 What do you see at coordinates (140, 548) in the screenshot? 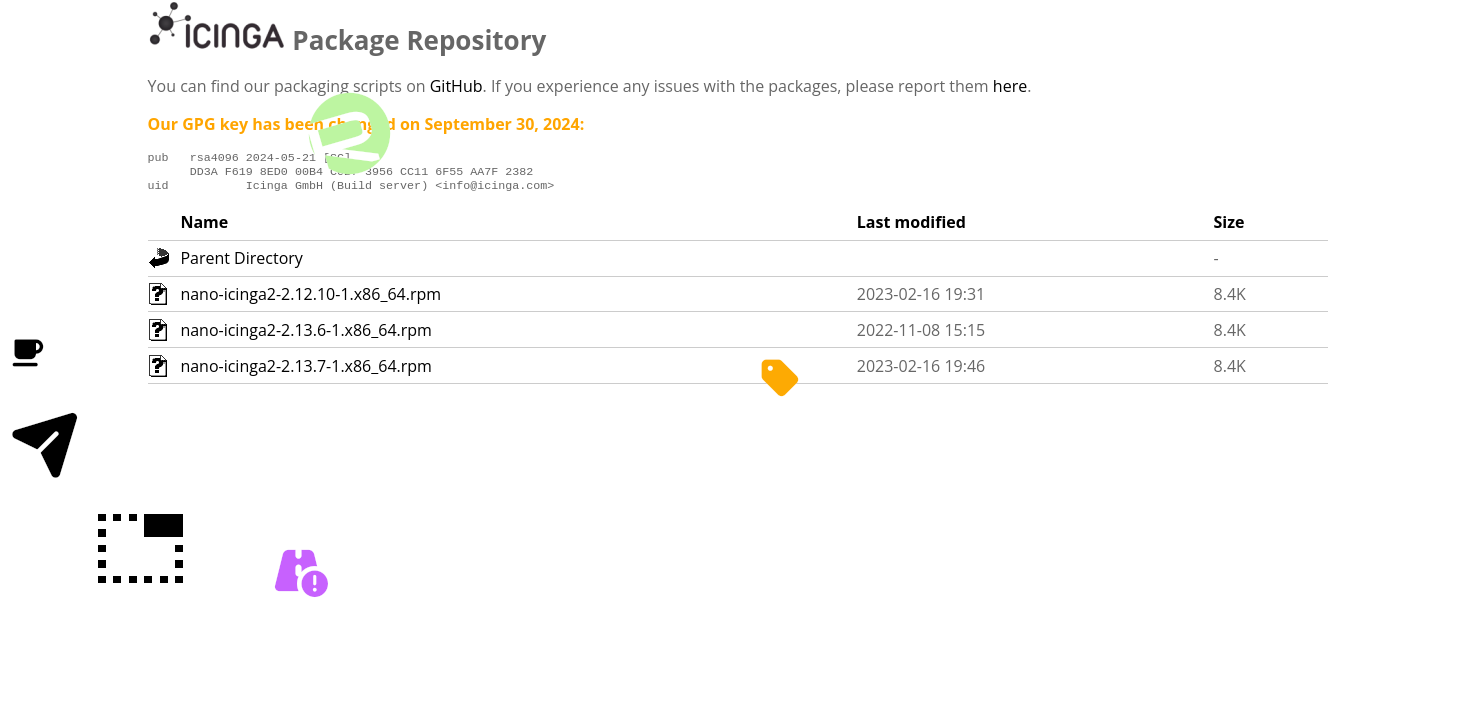
I see `an inactive or unselected browser tab` at bounding box center [140, 548].